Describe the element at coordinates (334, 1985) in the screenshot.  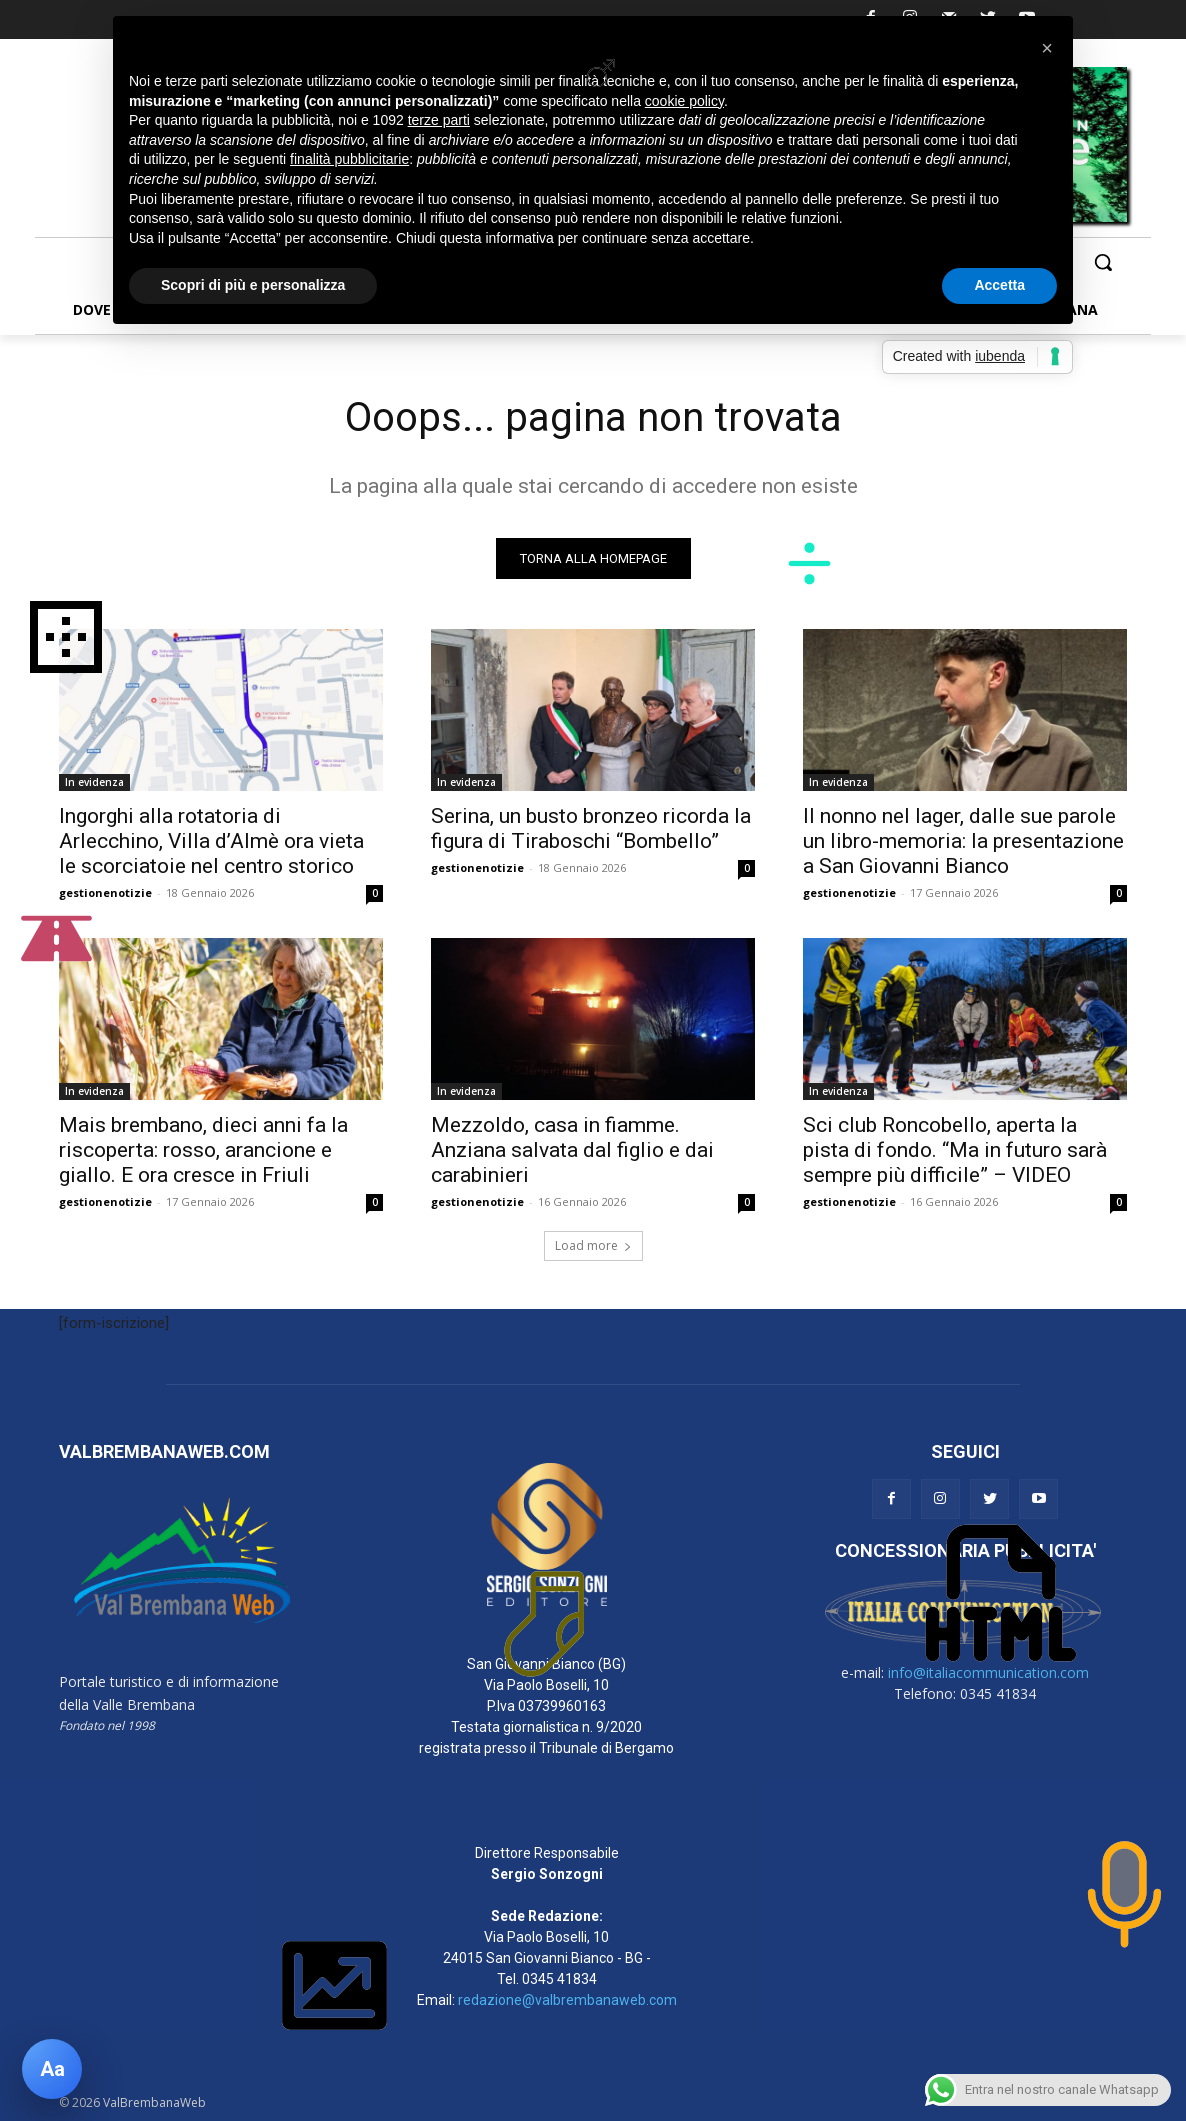
I see `view analytics or performance metrics` at that location.